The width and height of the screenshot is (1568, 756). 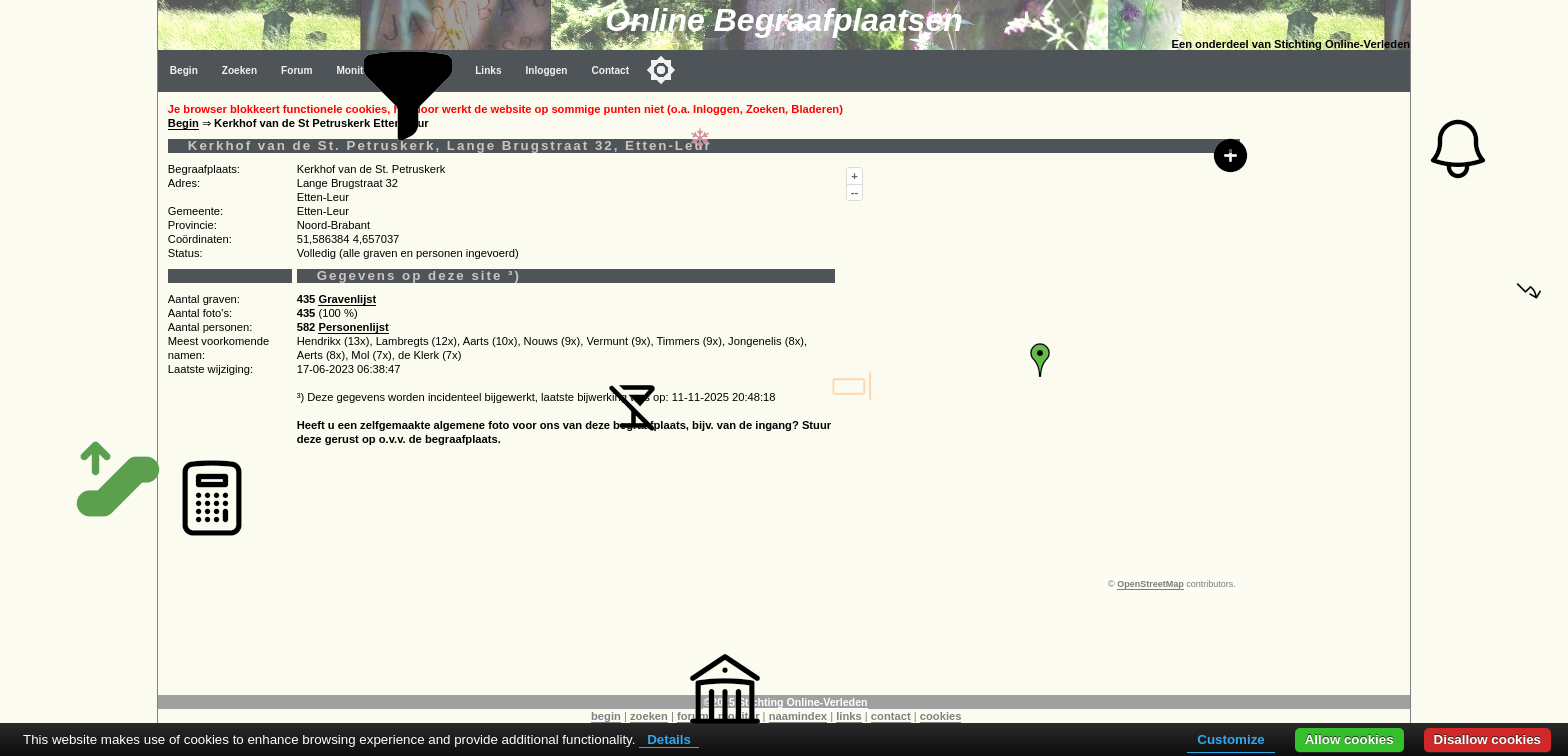 I want to click on indicates a declining trend or decreasing value, so click(x=1529, y=291).